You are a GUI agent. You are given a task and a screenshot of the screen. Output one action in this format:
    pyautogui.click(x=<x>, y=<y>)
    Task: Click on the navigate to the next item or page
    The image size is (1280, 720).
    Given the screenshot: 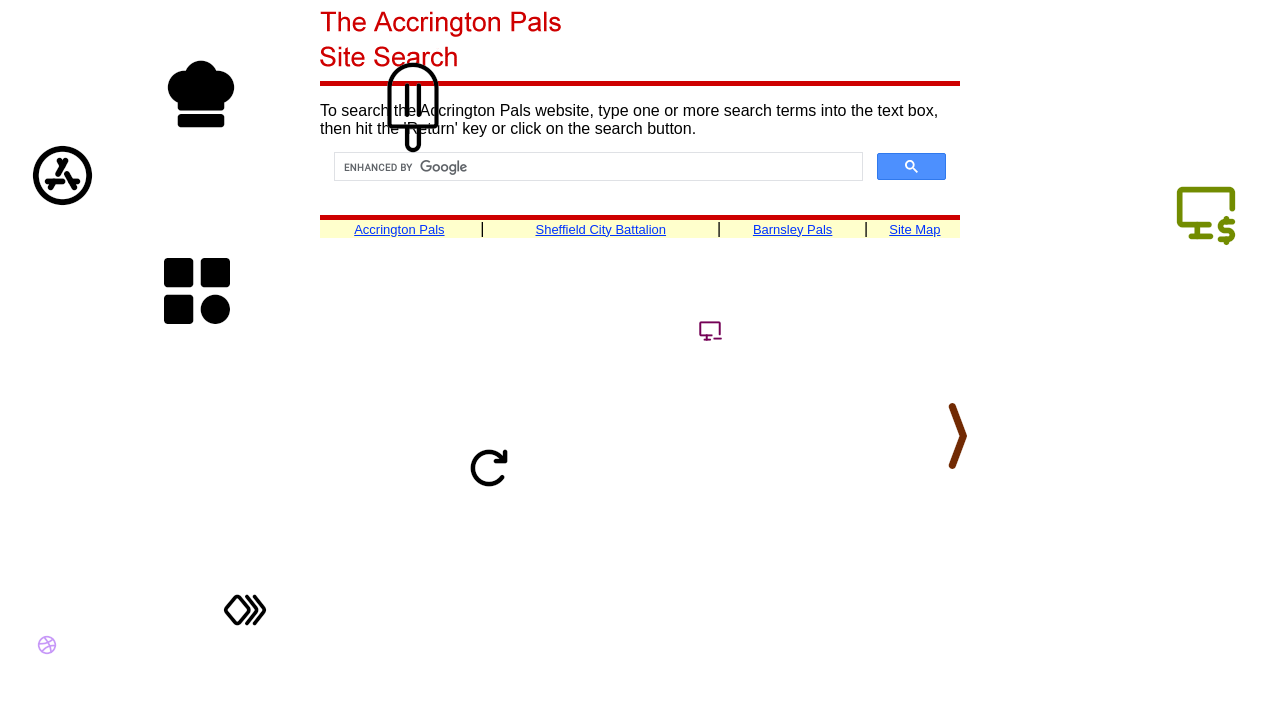 What is the action you would take?
    pyautogui.click(x=956, y=436)
    